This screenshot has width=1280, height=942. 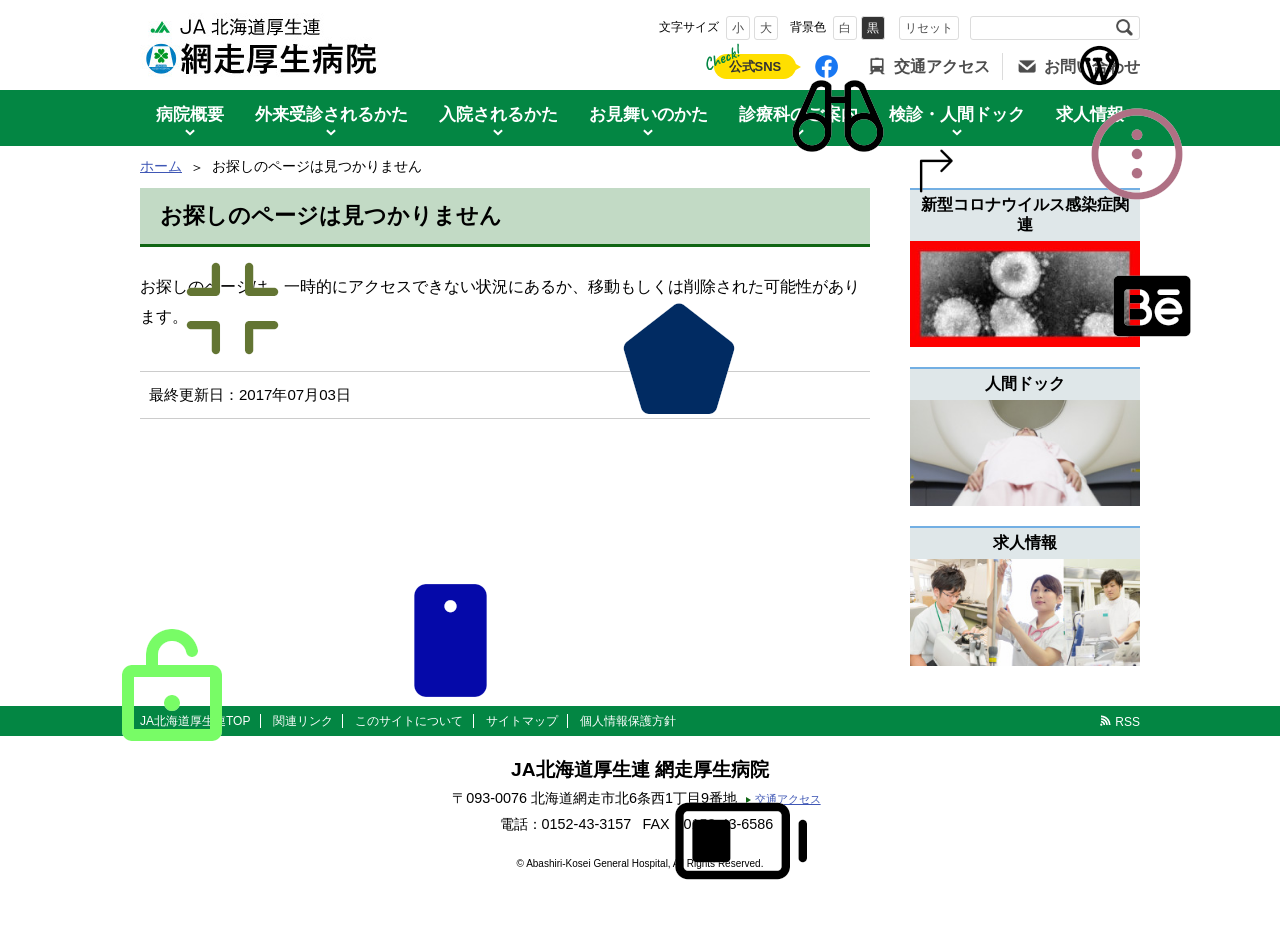 What do you see at coordinates (1137, 154) in the screenshot?
I see `open more options menu` at bounding box center [1137, 154].